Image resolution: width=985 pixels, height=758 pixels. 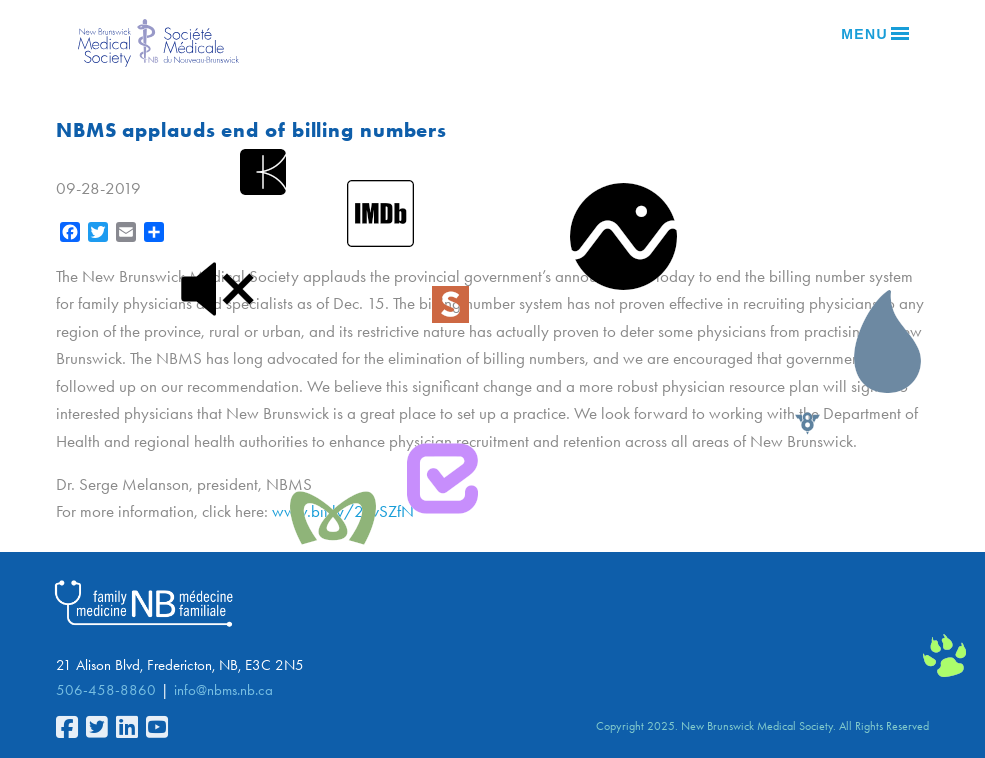 What do you see at coordinates (887, 341) in the screenshot?
I see `elixir programming language logo` at bounding box center [887, 341].